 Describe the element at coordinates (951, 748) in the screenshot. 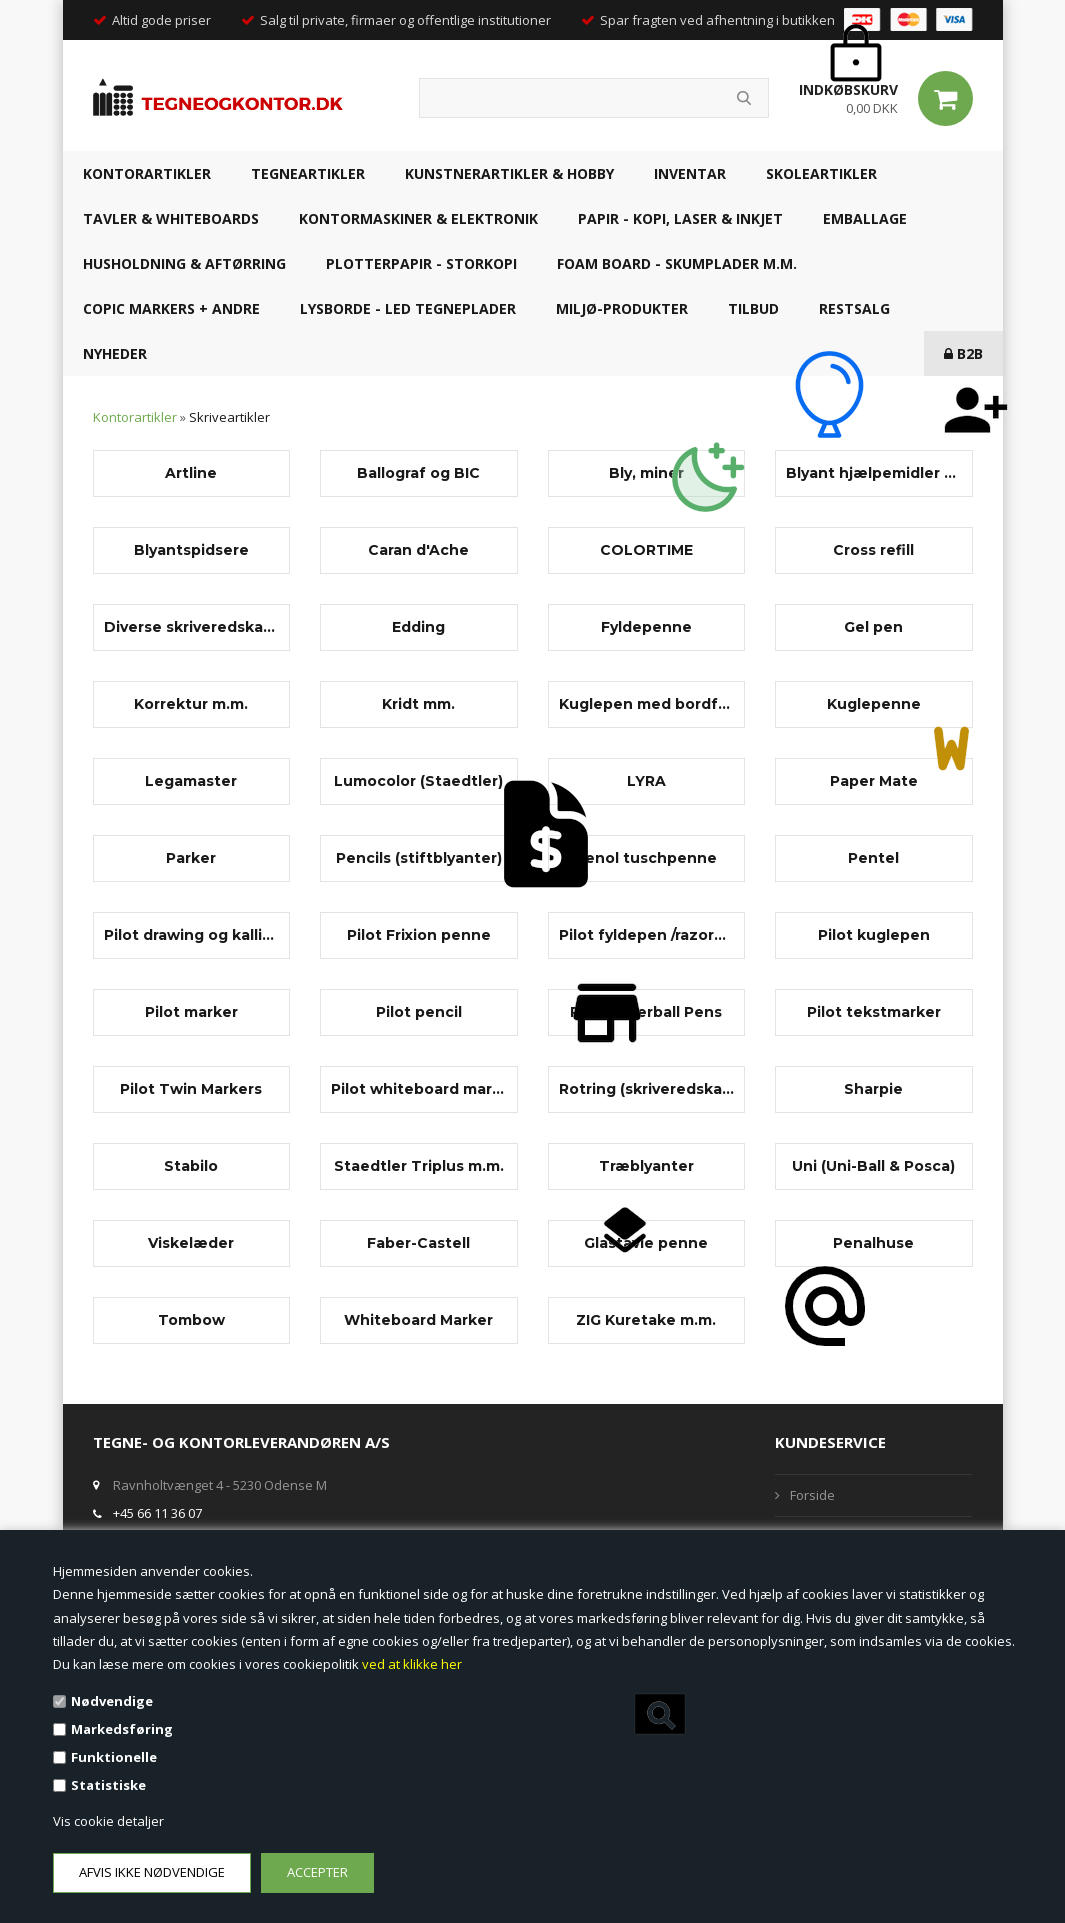

I see `indicates a word or text-related feature` at that location.